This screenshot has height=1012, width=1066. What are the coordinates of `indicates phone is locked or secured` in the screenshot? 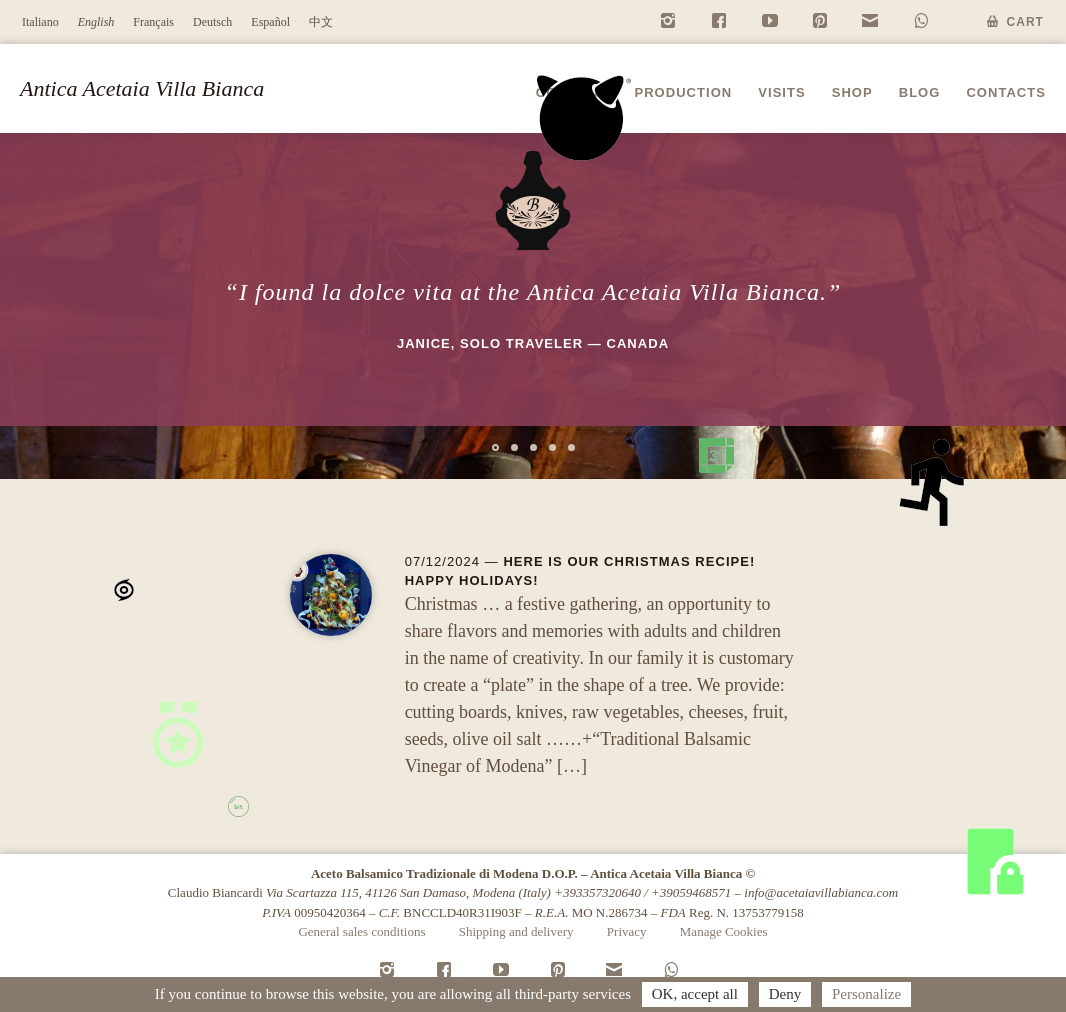 It's located at (990, 861).